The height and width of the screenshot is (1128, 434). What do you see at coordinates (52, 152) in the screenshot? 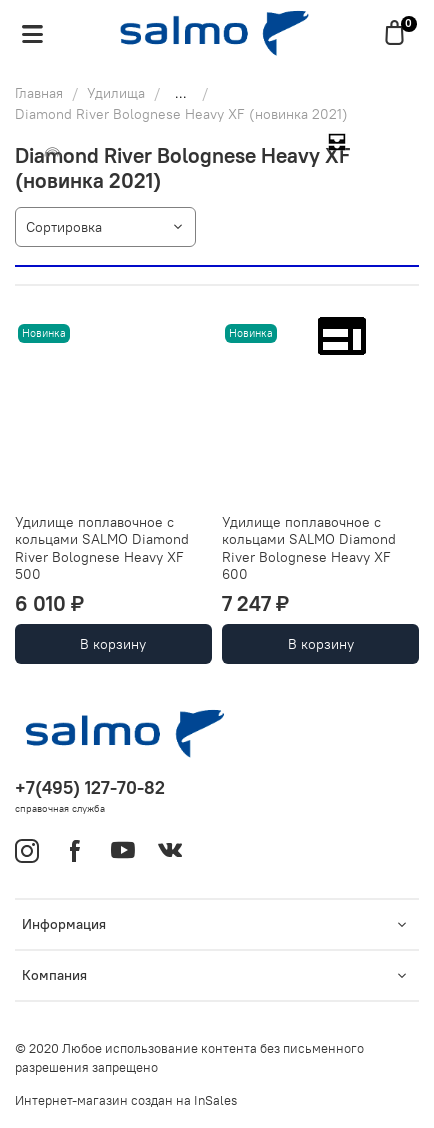
I see `indicates weather conditions with rainbow` at bounding box center [52, 152].